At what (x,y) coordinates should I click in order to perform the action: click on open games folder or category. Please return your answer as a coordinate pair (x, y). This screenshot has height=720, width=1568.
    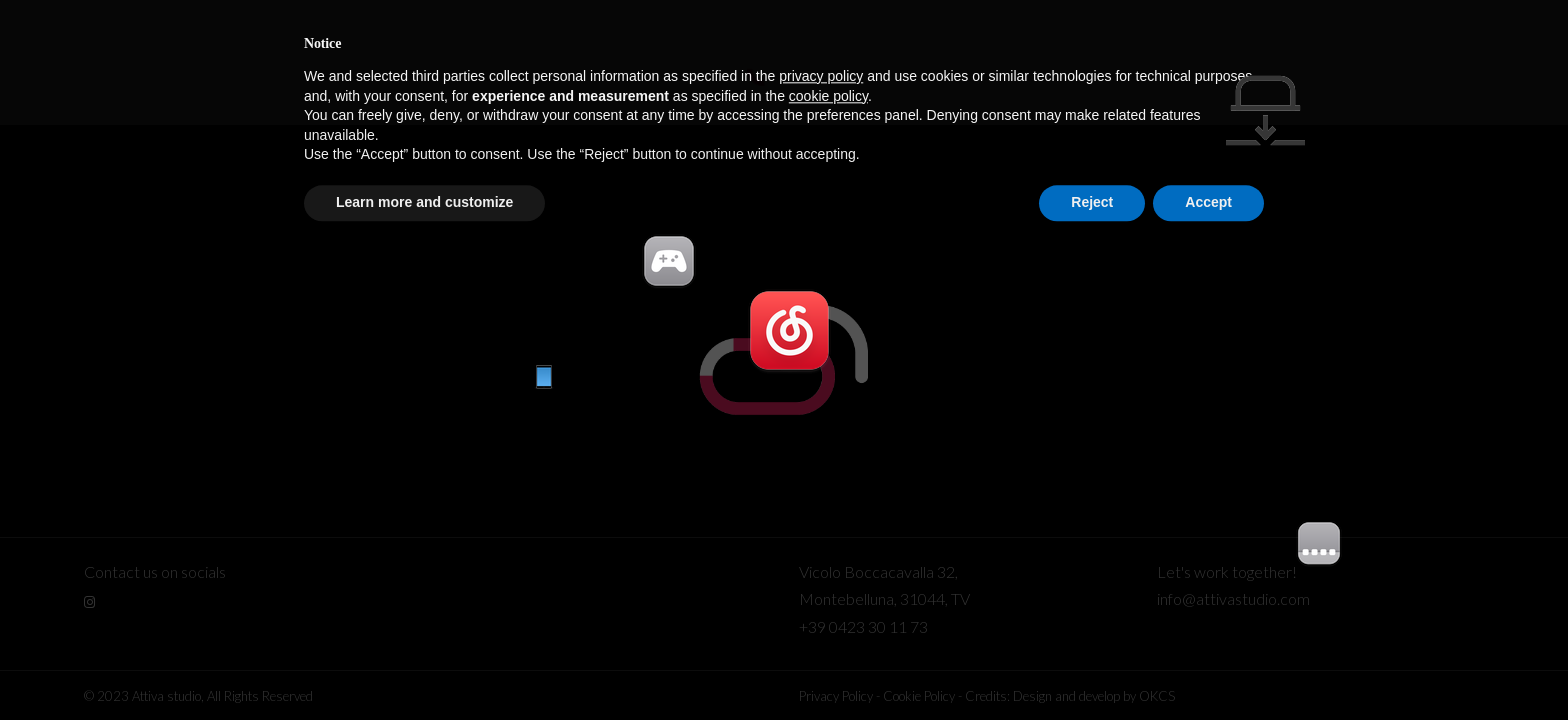
    Looking at the image, I should click on (669, 261).